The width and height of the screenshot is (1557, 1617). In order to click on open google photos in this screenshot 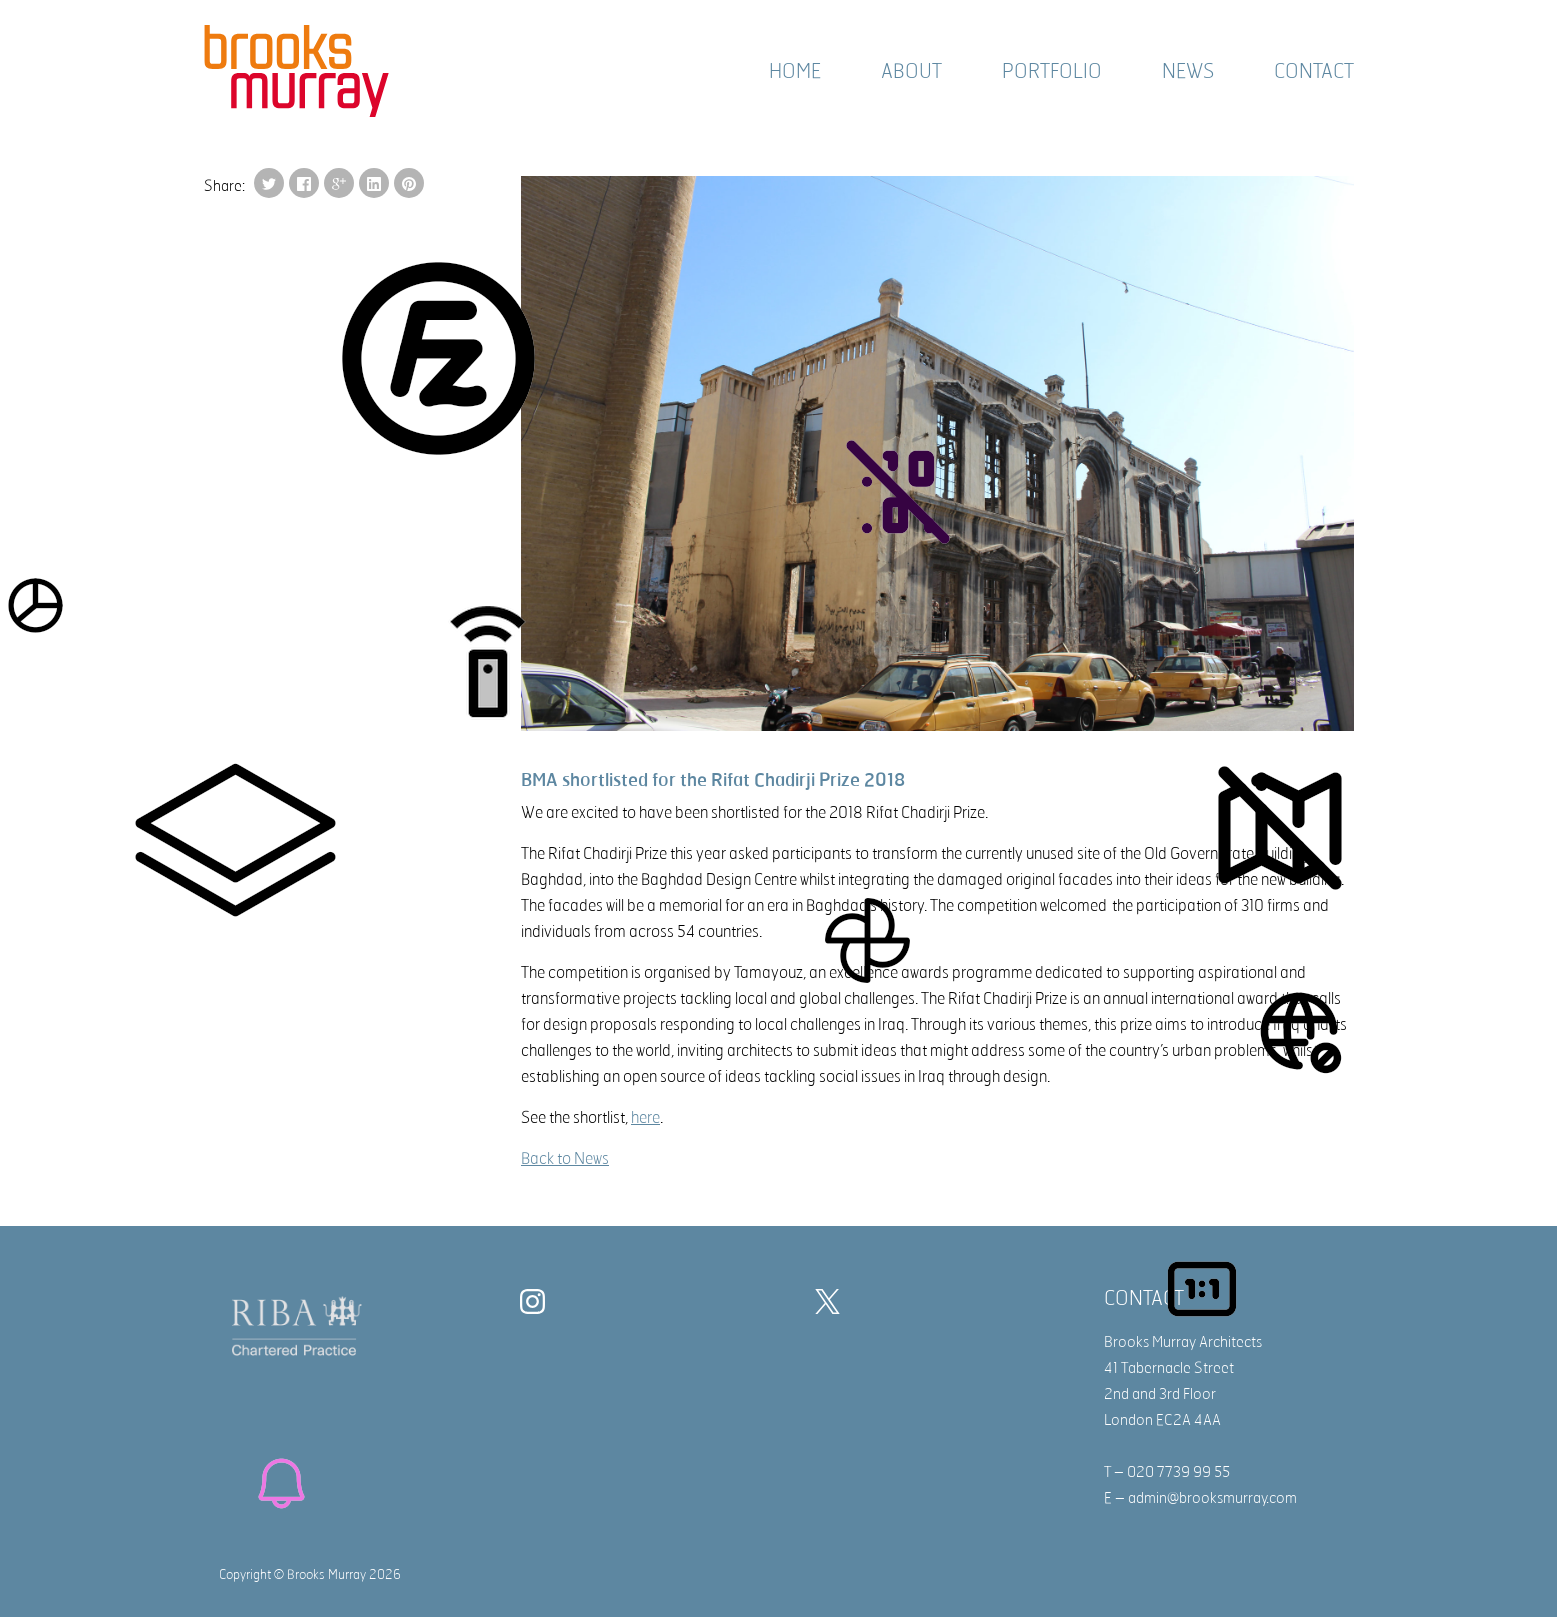, I will do `click(867, 940)`.